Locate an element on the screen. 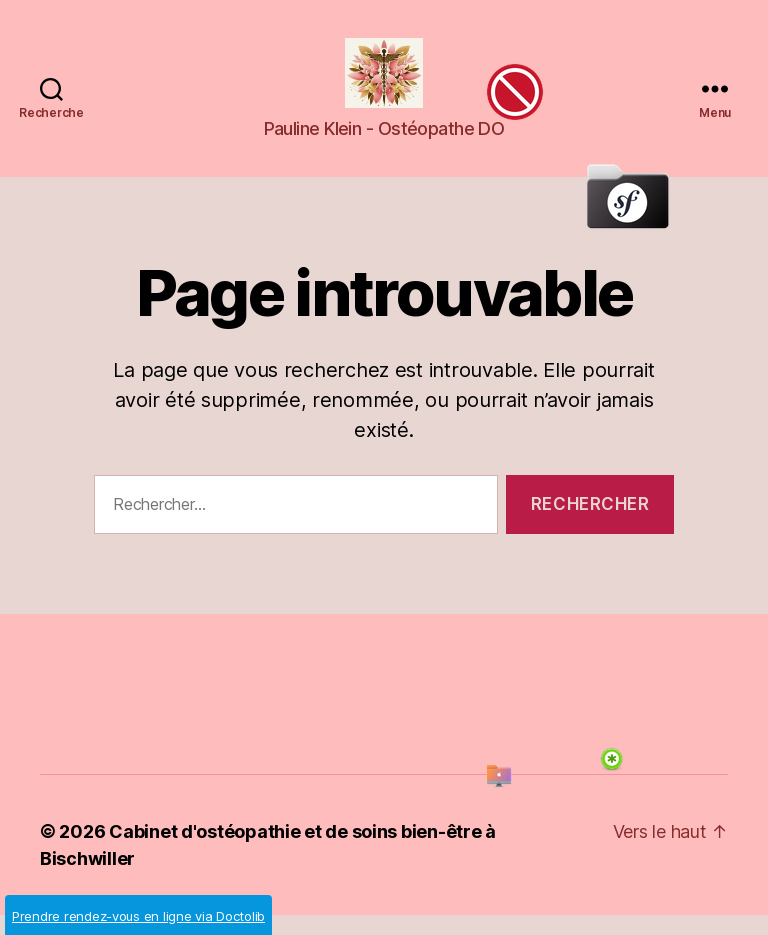  open mac desktop files folder is located at coordinates (499, 775).